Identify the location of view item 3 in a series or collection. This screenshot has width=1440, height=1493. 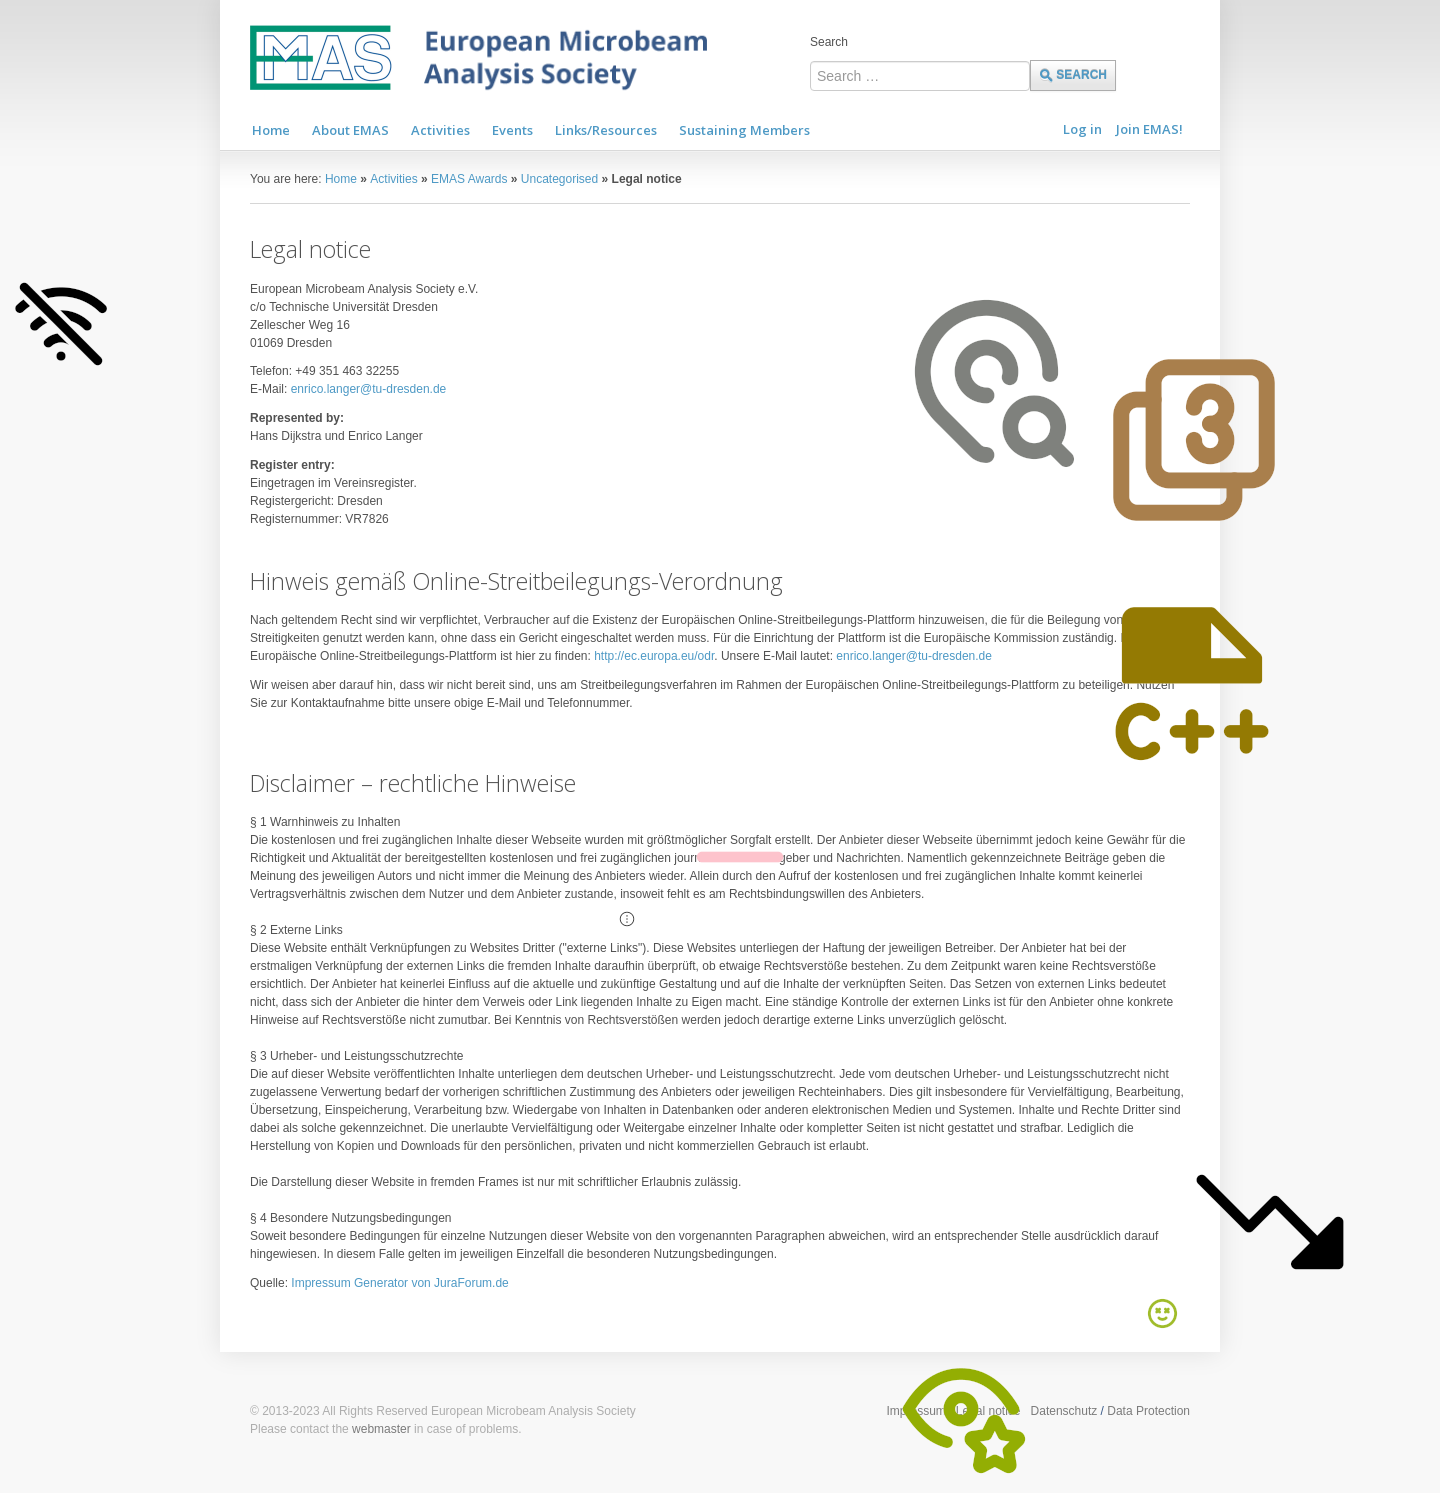
(1194, 440).